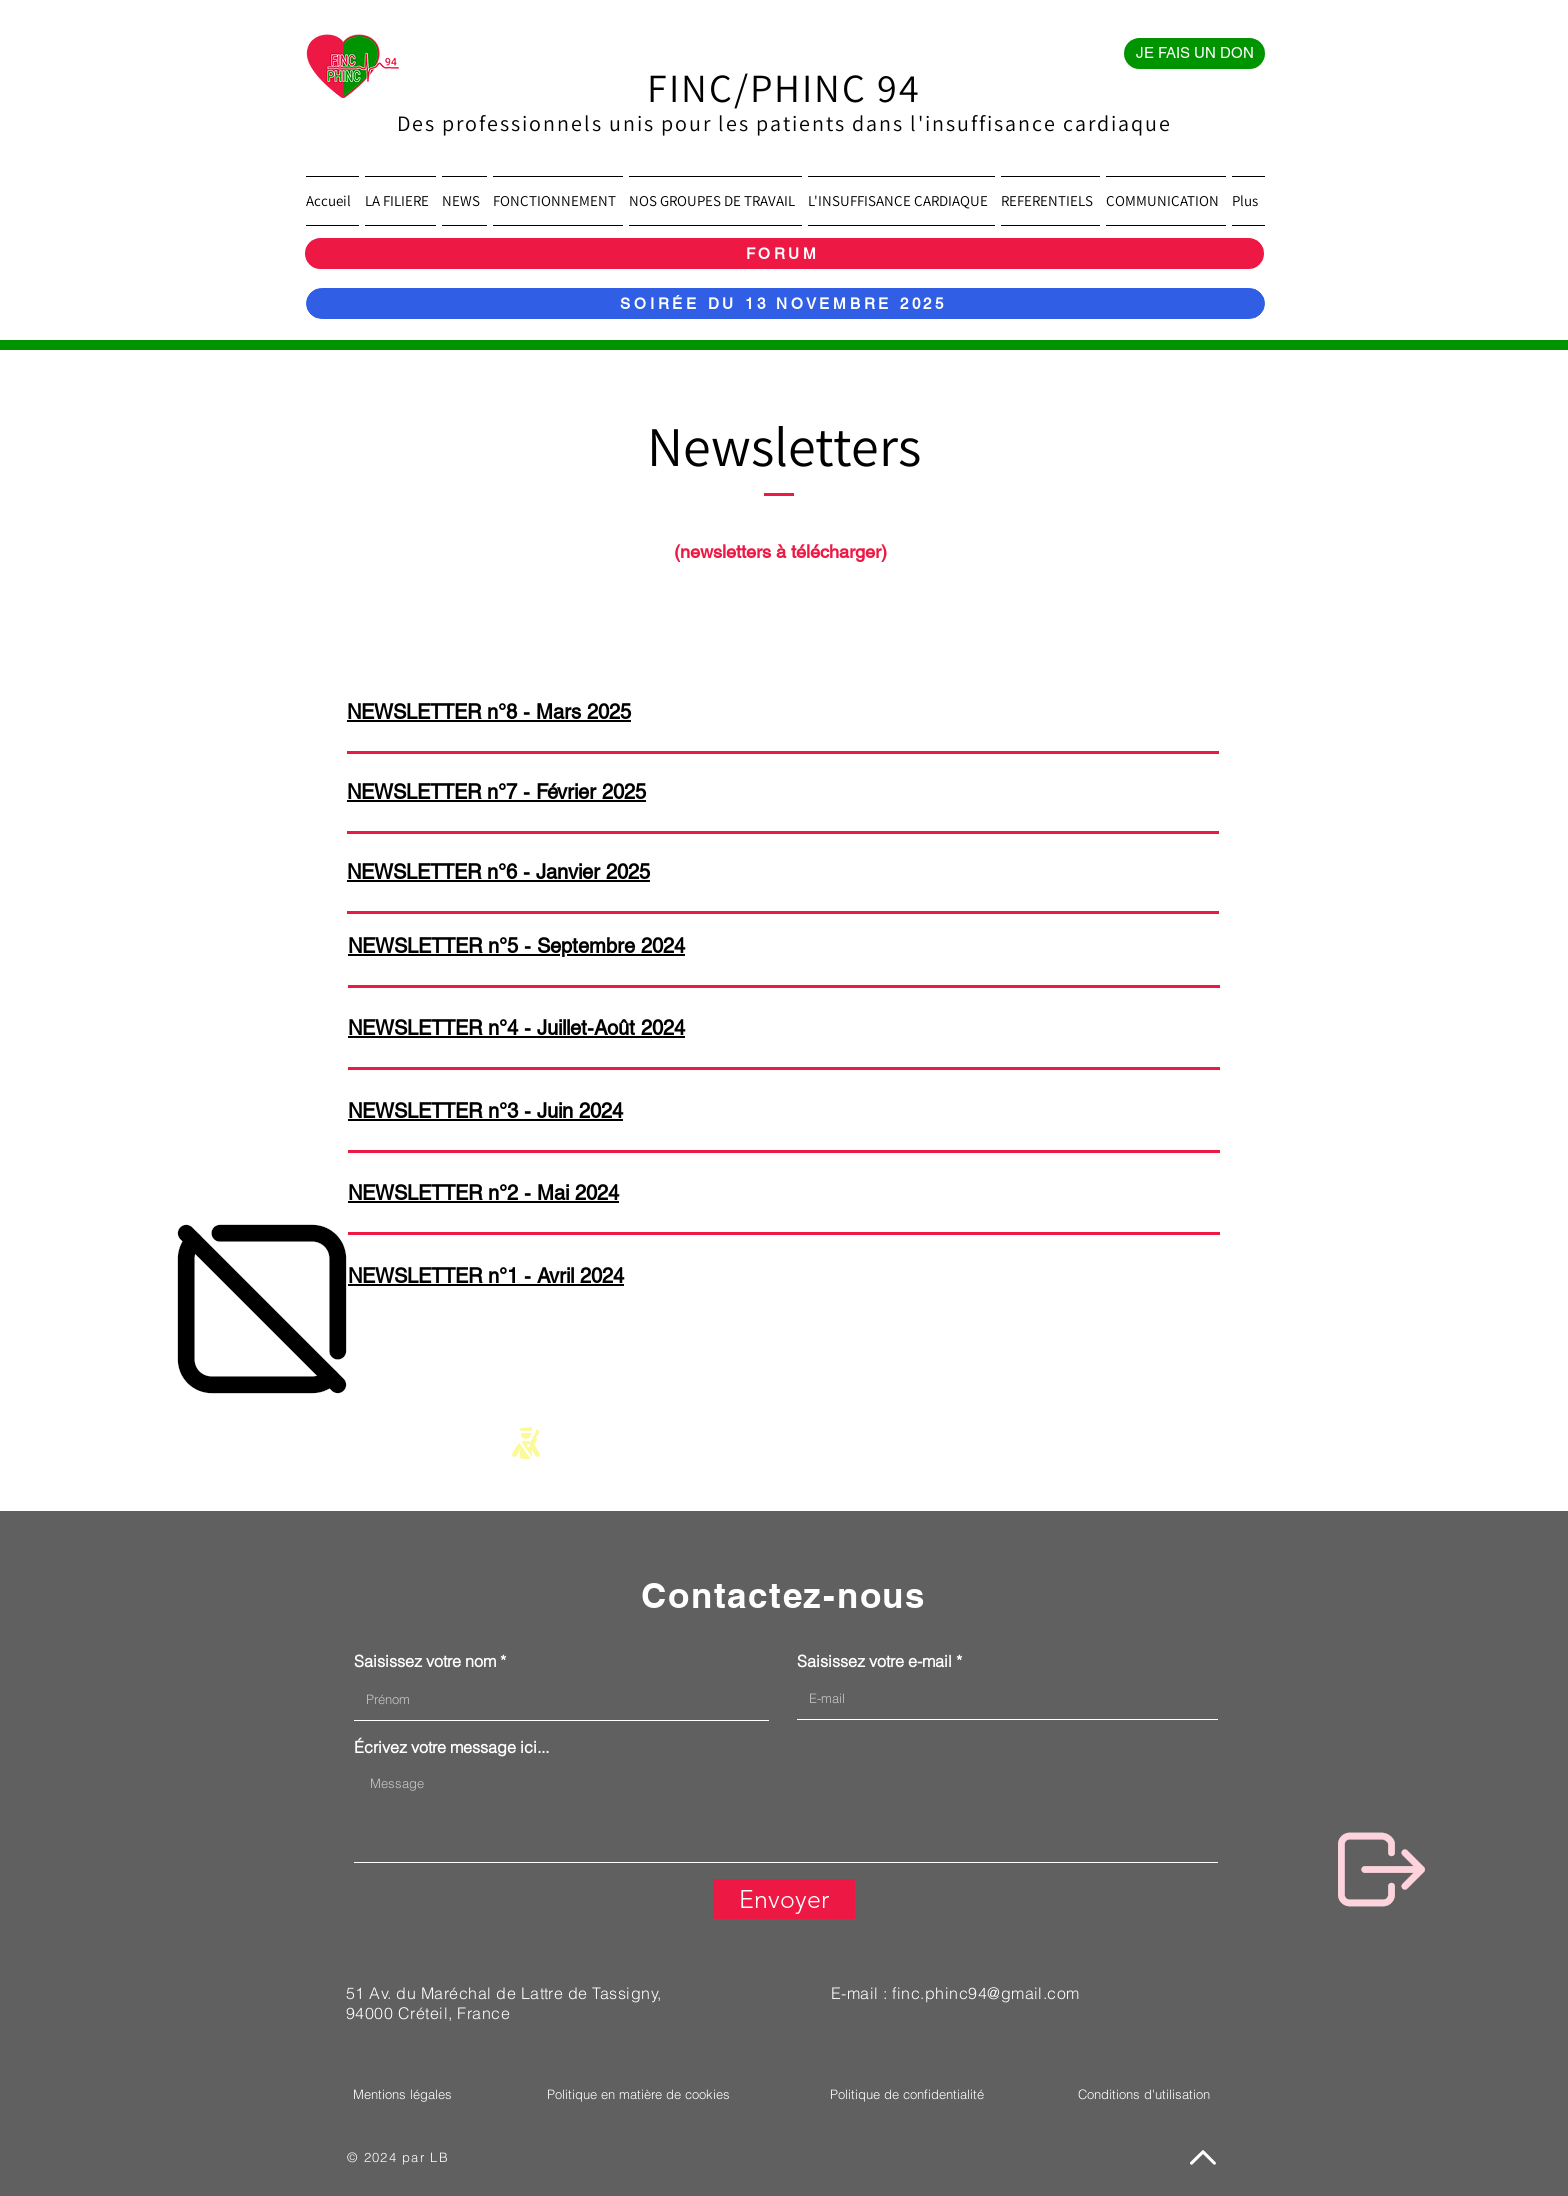 This screenshot has width=1568, height=2196. I want to click on log out of your account, so click(1381, 1869).